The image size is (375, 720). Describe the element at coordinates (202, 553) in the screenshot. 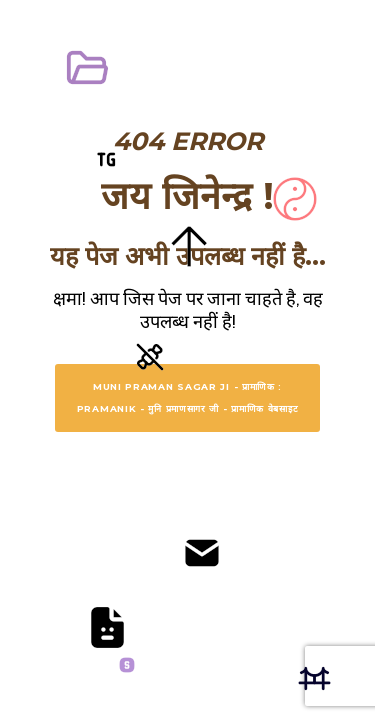

I see `open your email inbox` at that location.